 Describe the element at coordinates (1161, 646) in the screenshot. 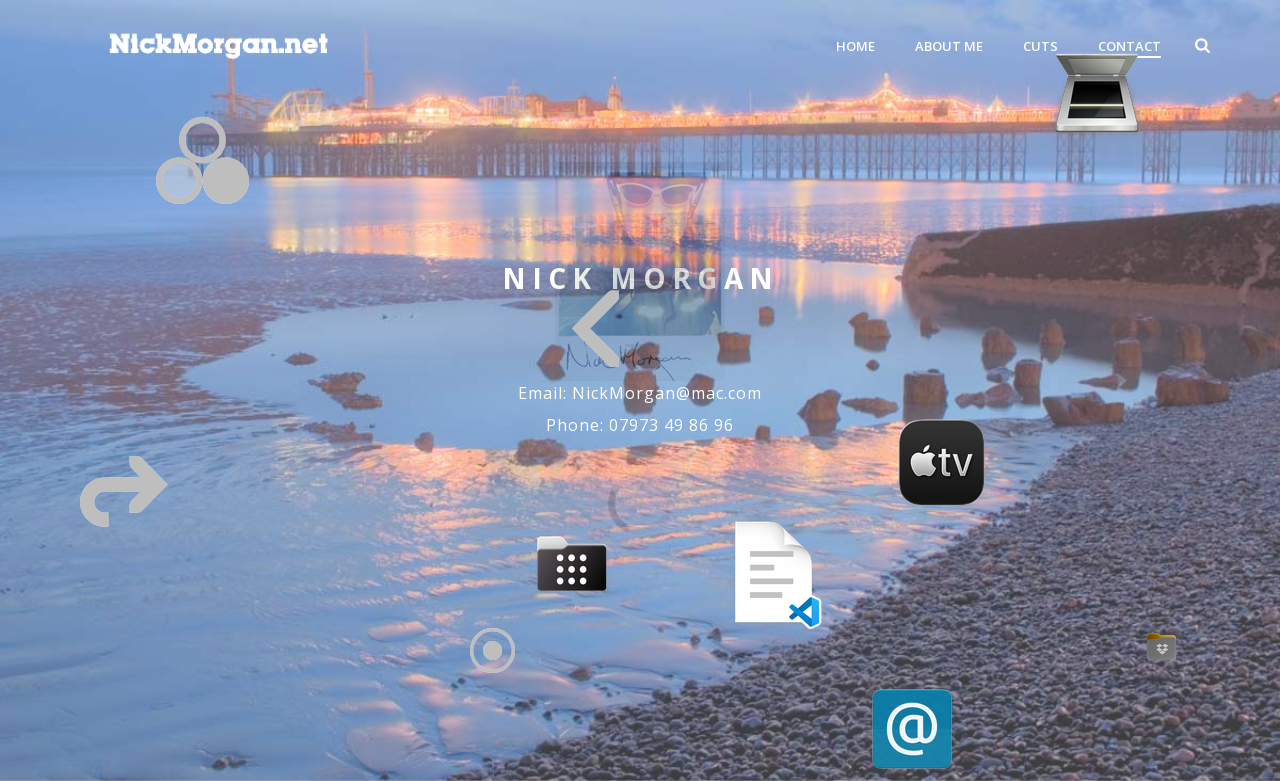

I see `open your dropbox synced folder` at that location.